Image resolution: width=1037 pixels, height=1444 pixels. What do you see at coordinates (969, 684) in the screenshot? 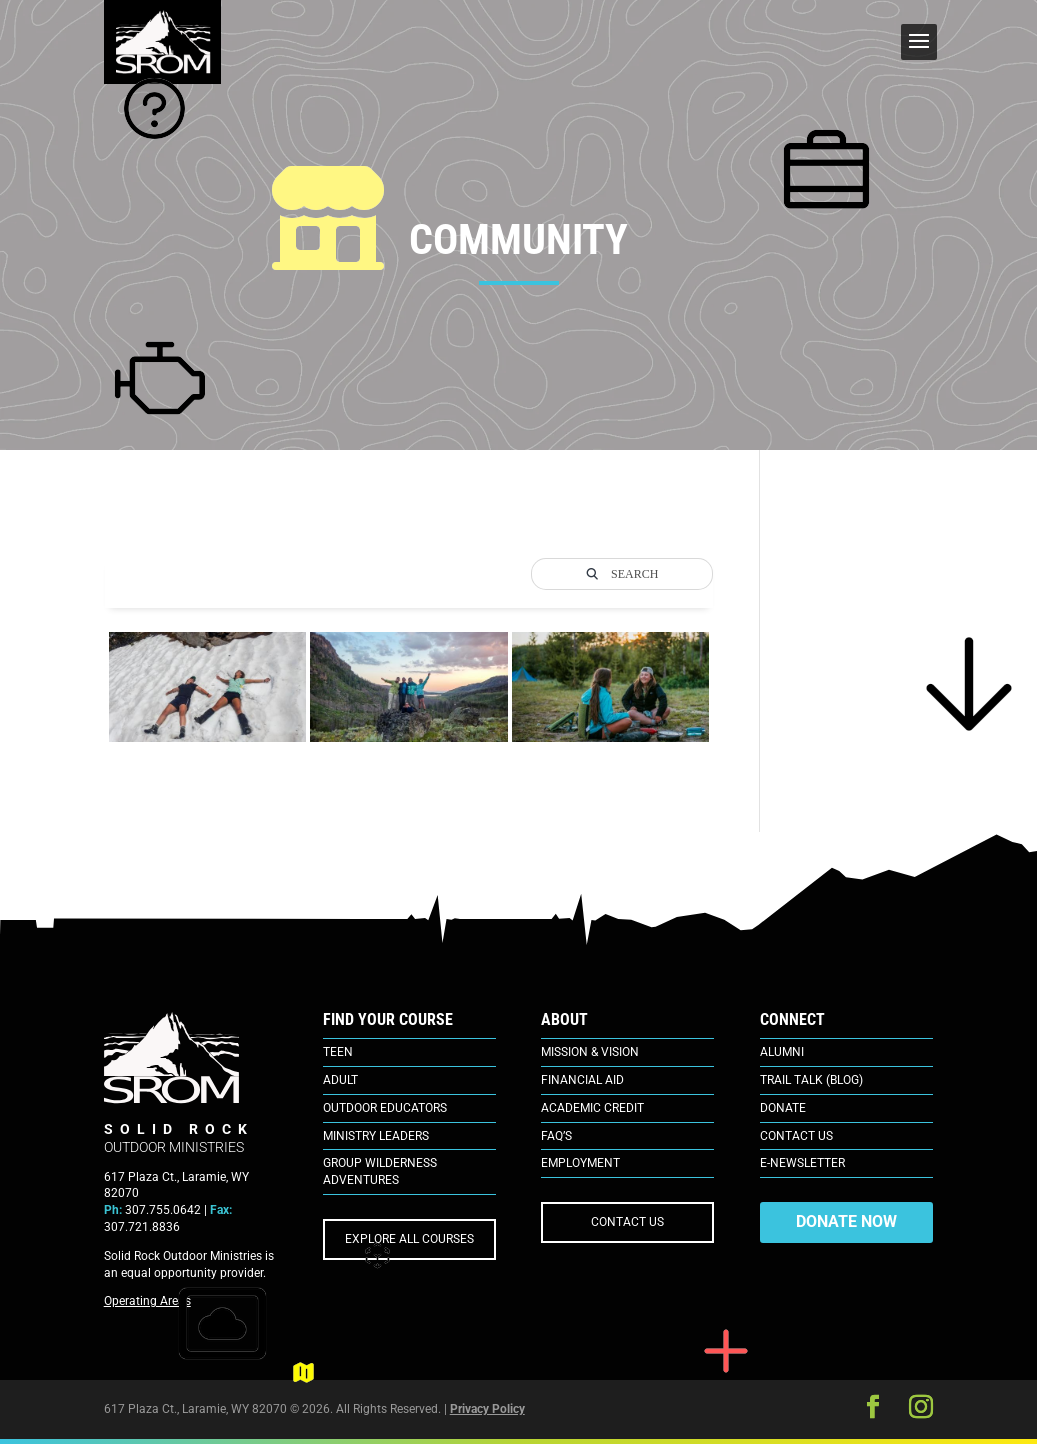
I see `scroll down or view more content` at bounding box center [969, 684].